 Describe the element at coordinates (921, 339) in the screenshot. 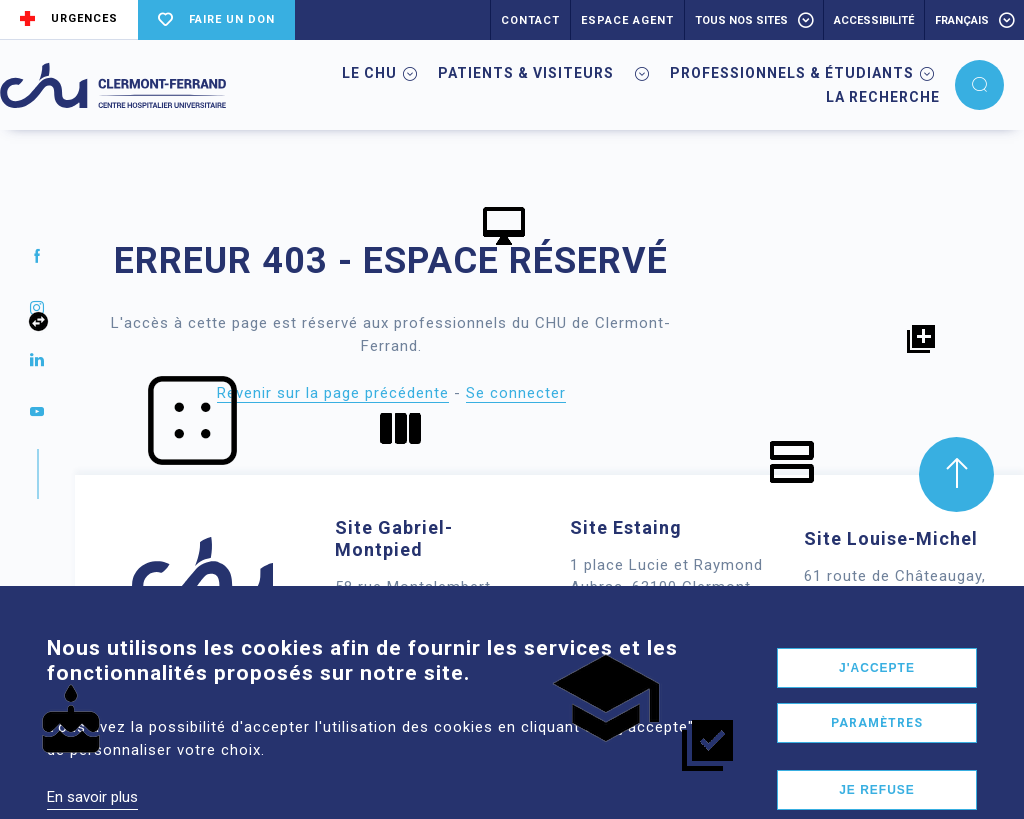

I see `add item to your library` at that location.